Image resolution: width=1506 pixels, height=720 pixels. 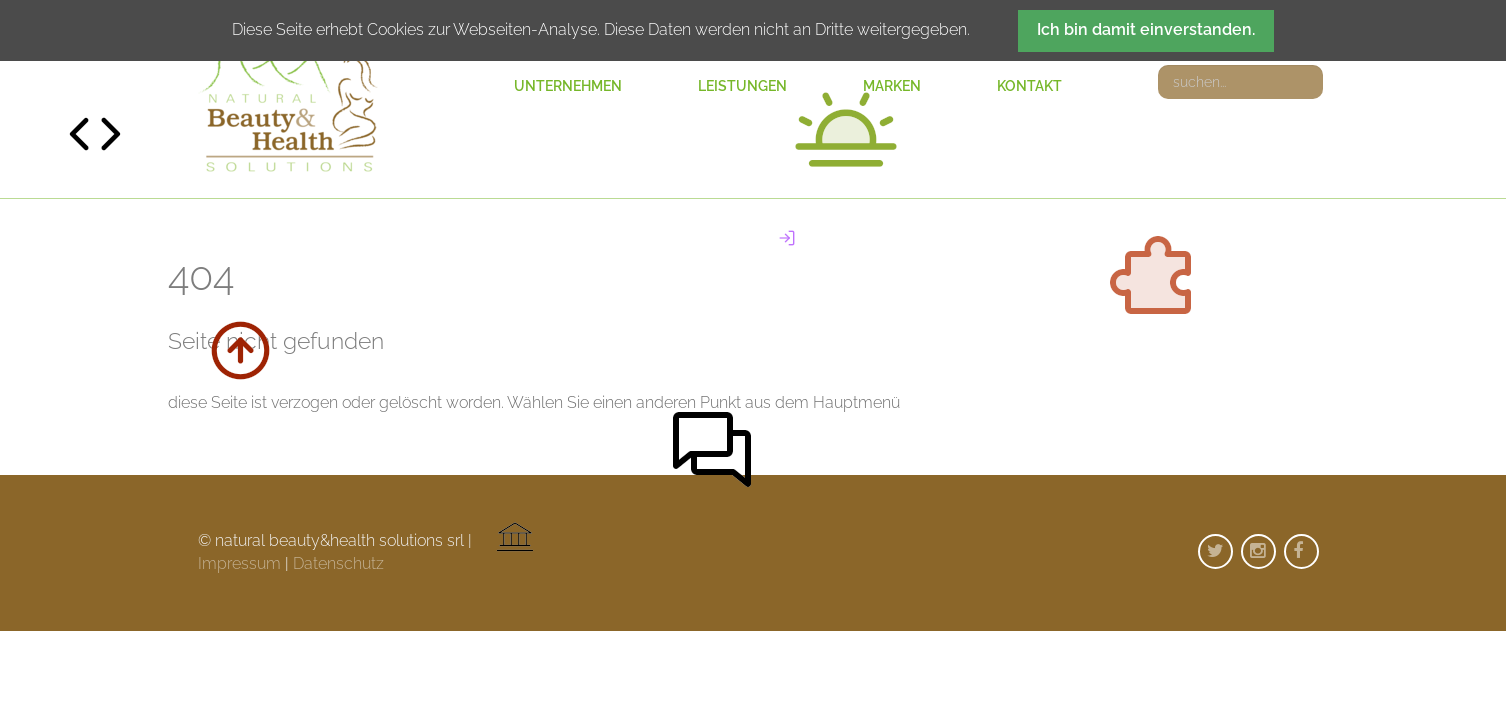 I want to click on open your conversations, so click(x=712, y=448).